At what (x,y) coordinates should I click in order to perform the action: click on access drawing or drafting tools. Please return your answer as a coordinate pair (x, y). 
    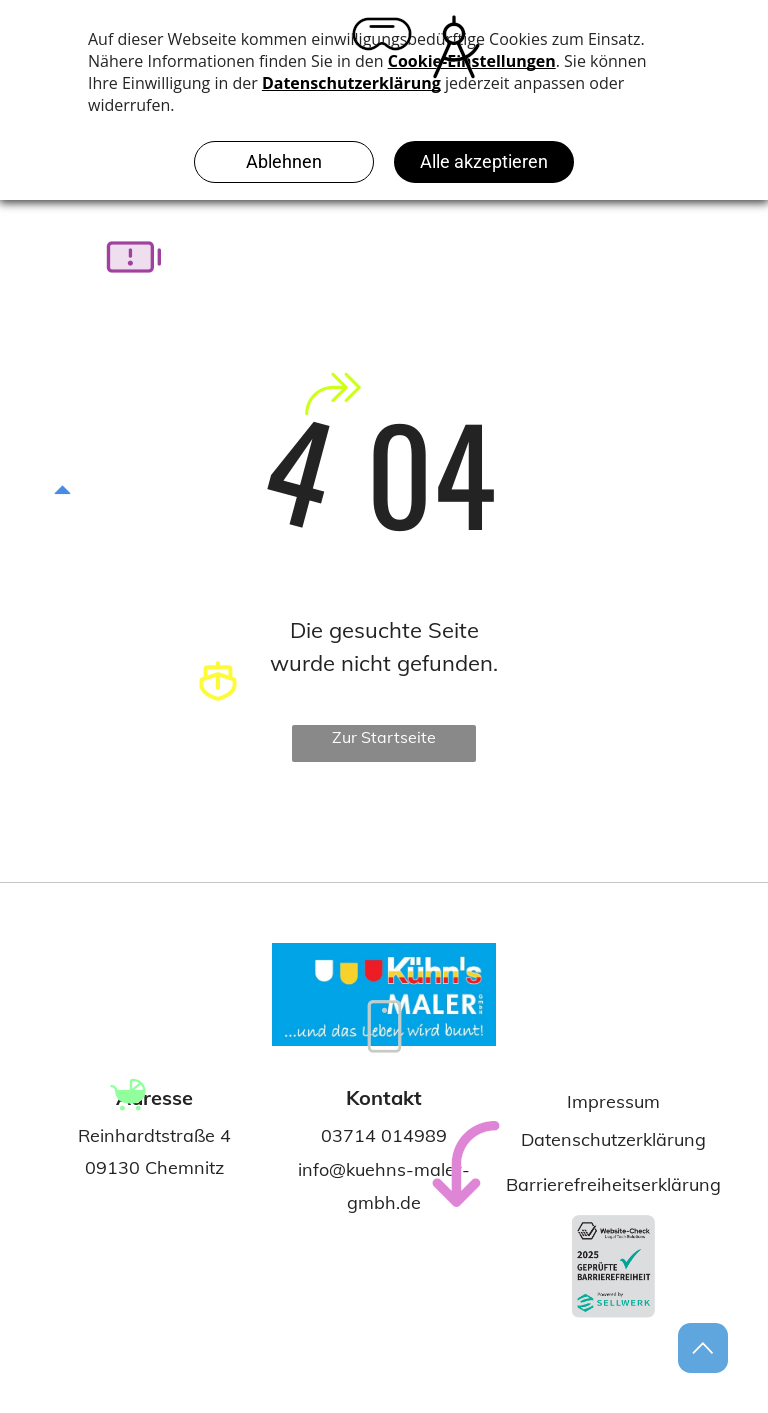
    Looking at the image, I should click on (454, 48).